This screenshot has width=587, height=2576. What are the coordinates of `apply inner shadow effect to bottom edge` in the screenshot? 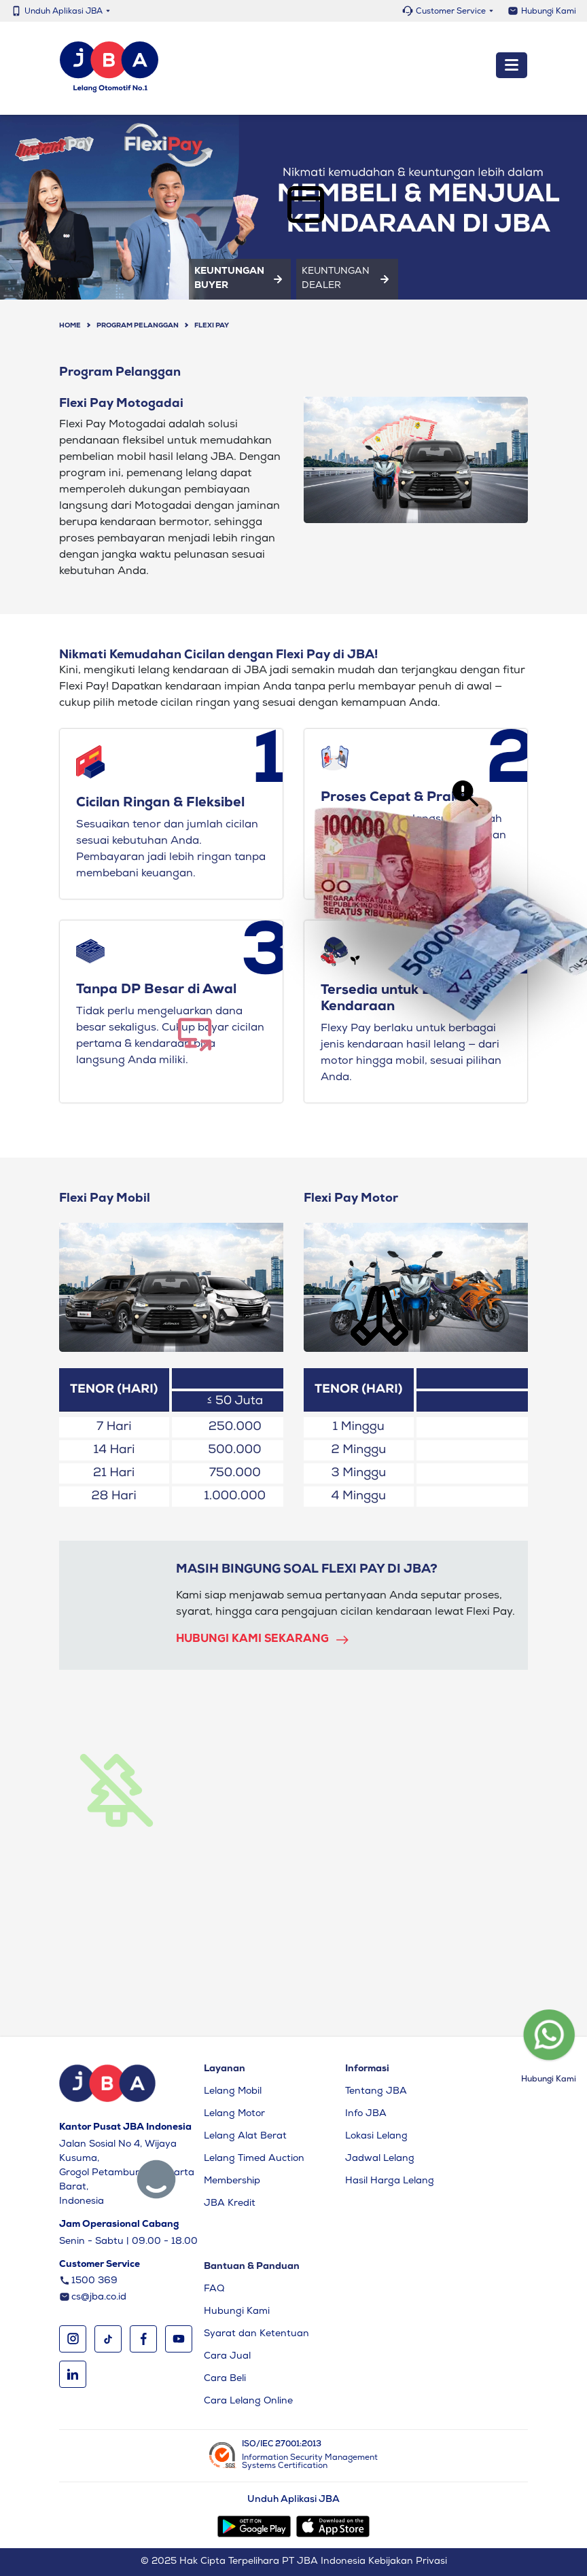 It's located at (156, 2179).